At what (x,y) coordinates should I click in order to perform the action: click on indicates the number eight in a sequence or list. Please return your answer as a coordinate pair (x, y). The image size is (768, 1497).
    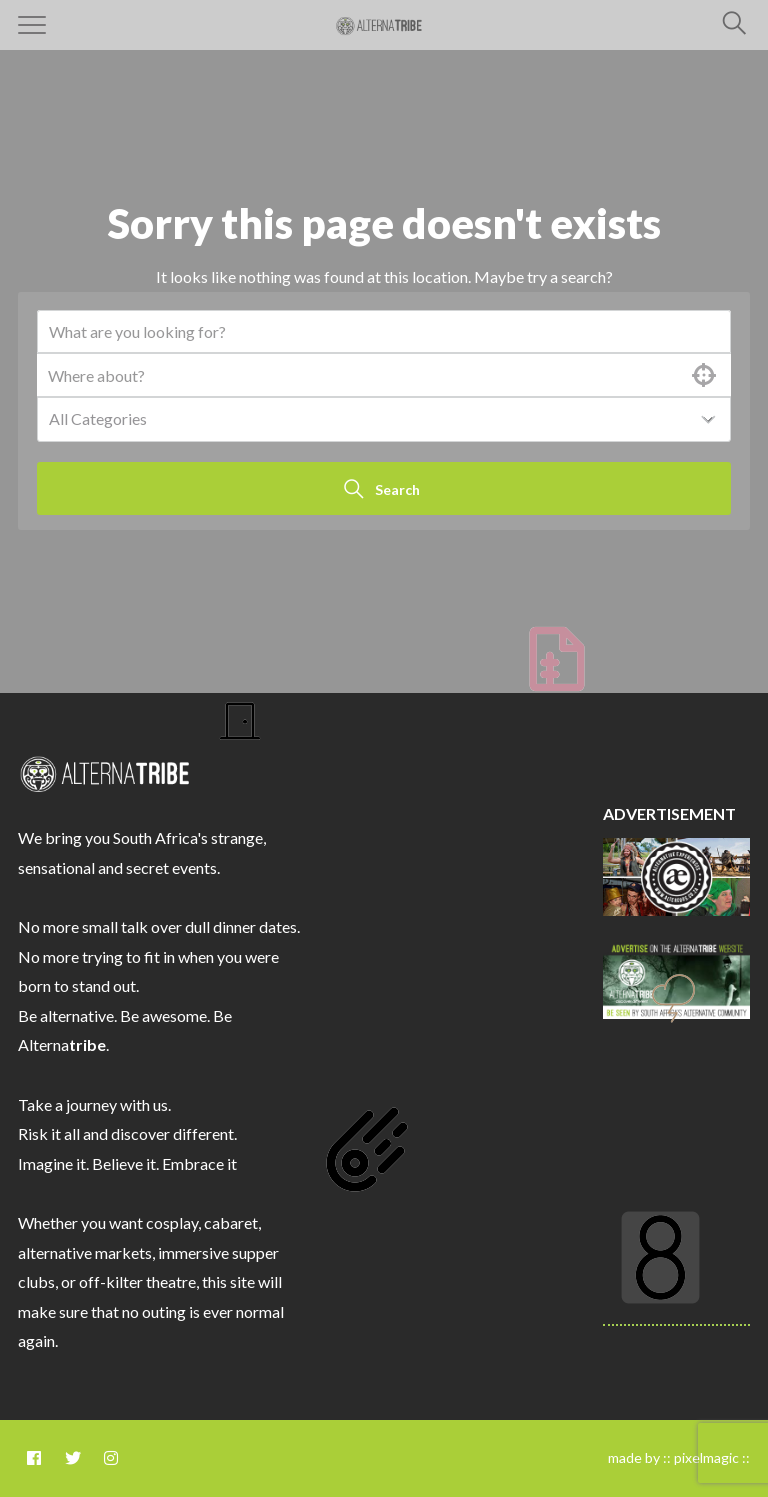
    Looking at the image, I should click on (660, 1257).